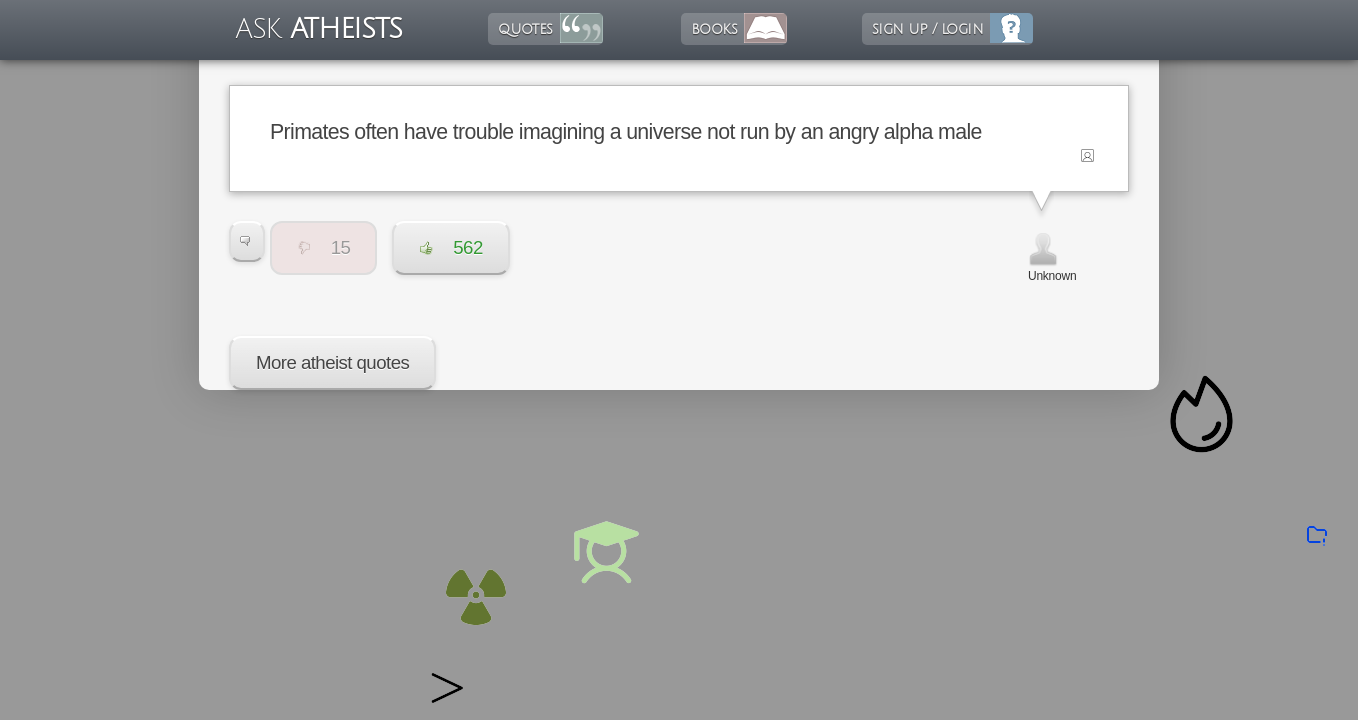 The height and width of the screenshot is (720, 1358). What do you see at coordinates (1317, 535) in the screenshot?
I see `folder contains items requiring attention` at bounding box center [1317, 535].